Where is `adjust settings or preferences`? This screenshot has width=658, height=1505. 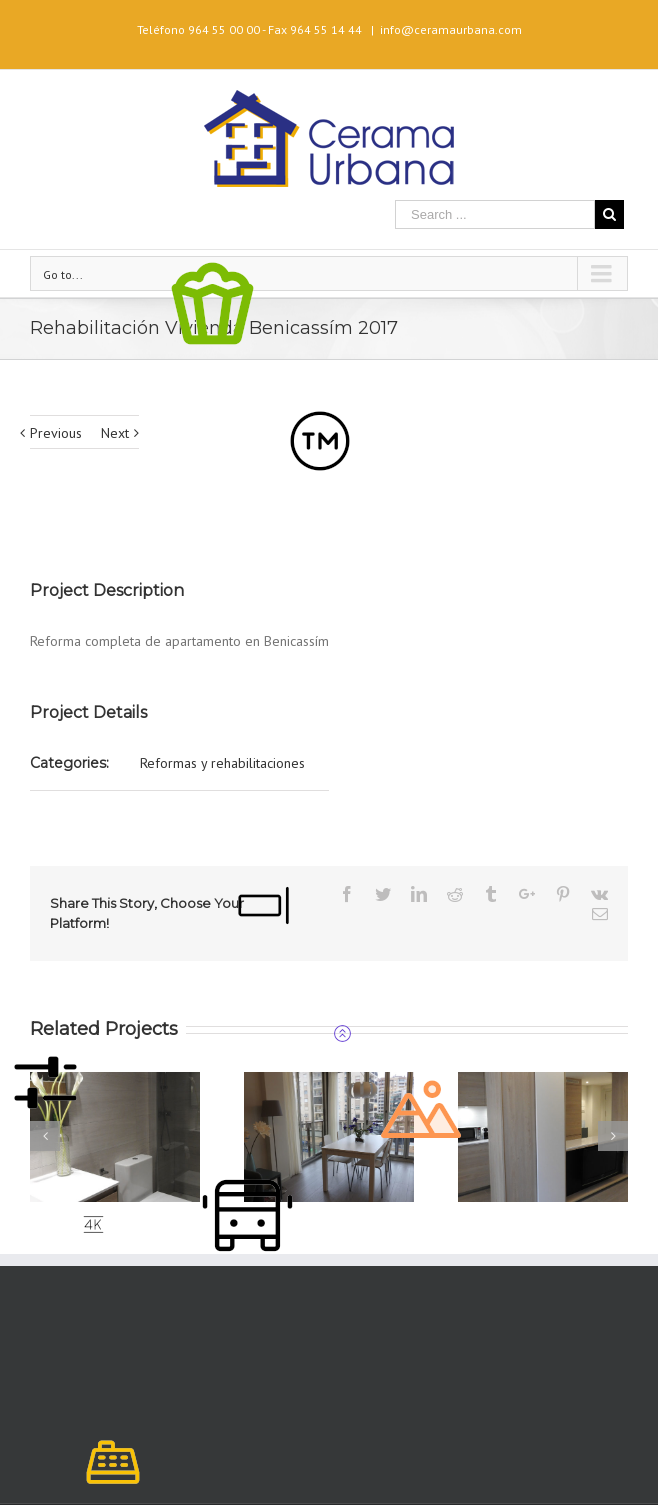
adjust settings or preferences is located at coordinates (45, 1082).